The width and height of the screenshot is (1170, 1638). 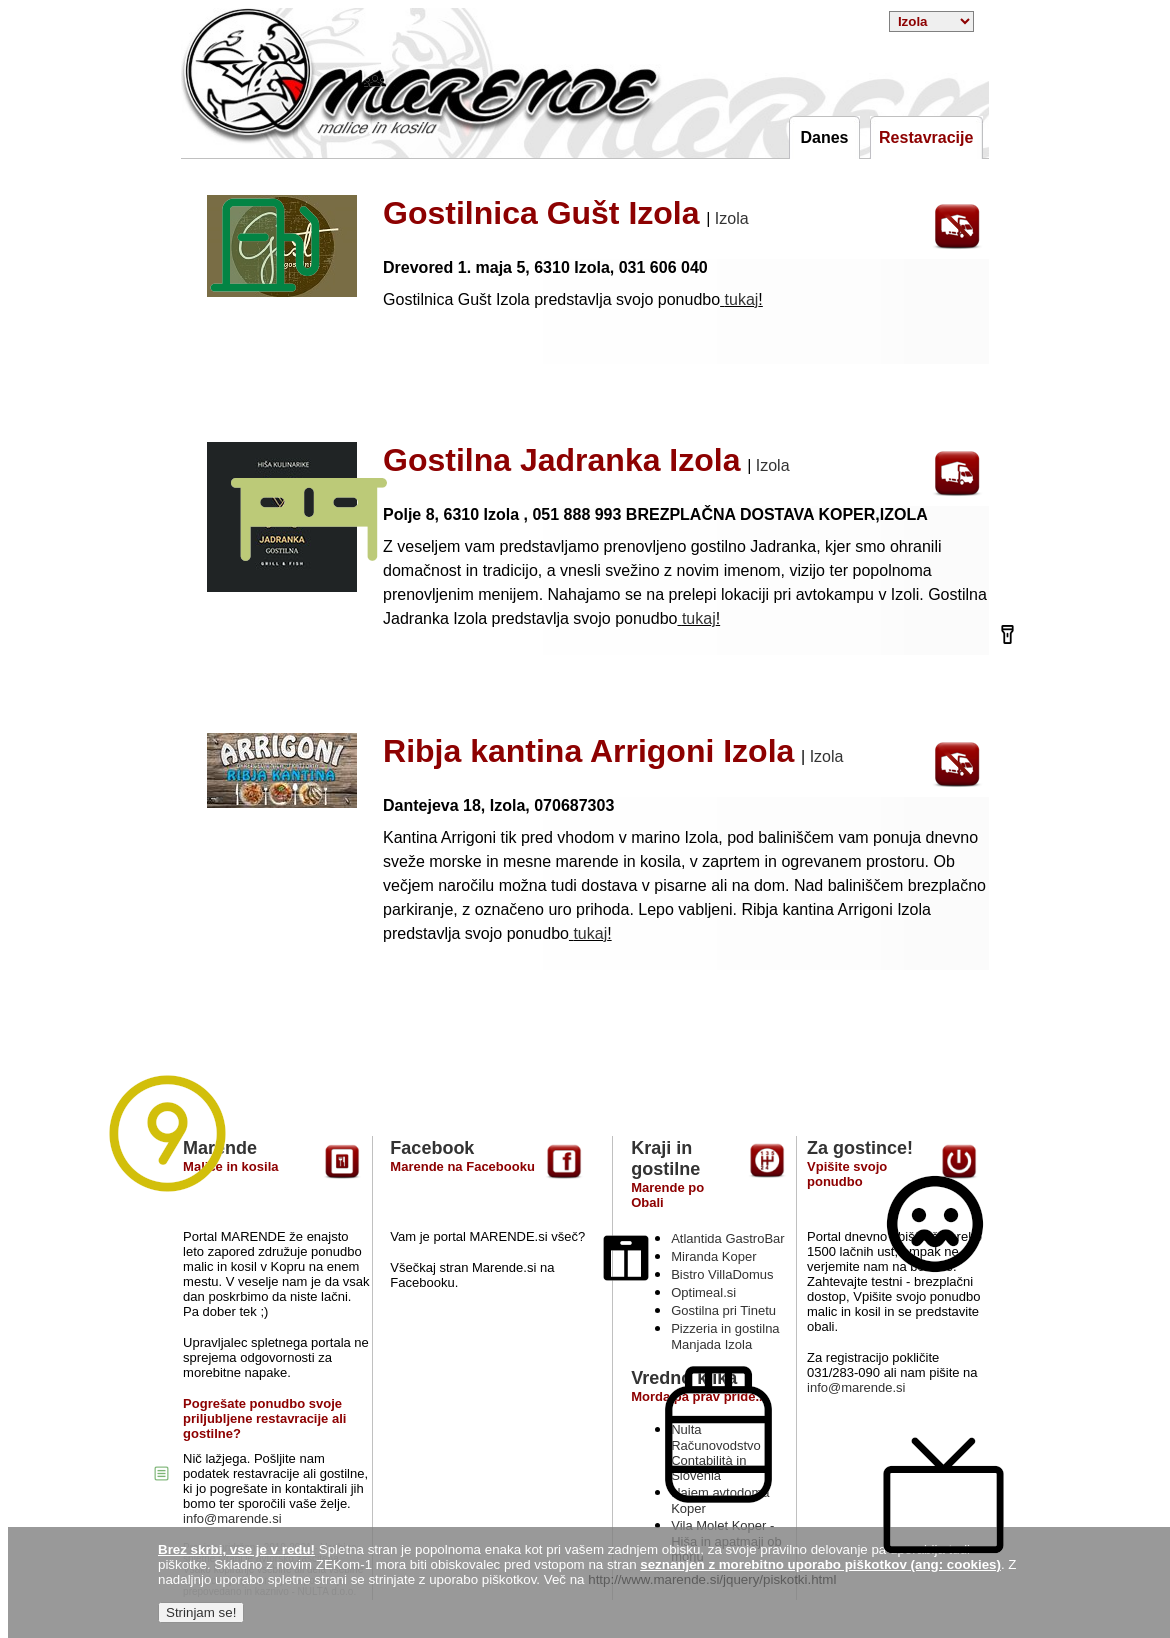 What do you see at coordinates (943, 1502) in the screenshot?
I see `access tv or video streaming content` at bounding box center [943, 1502].